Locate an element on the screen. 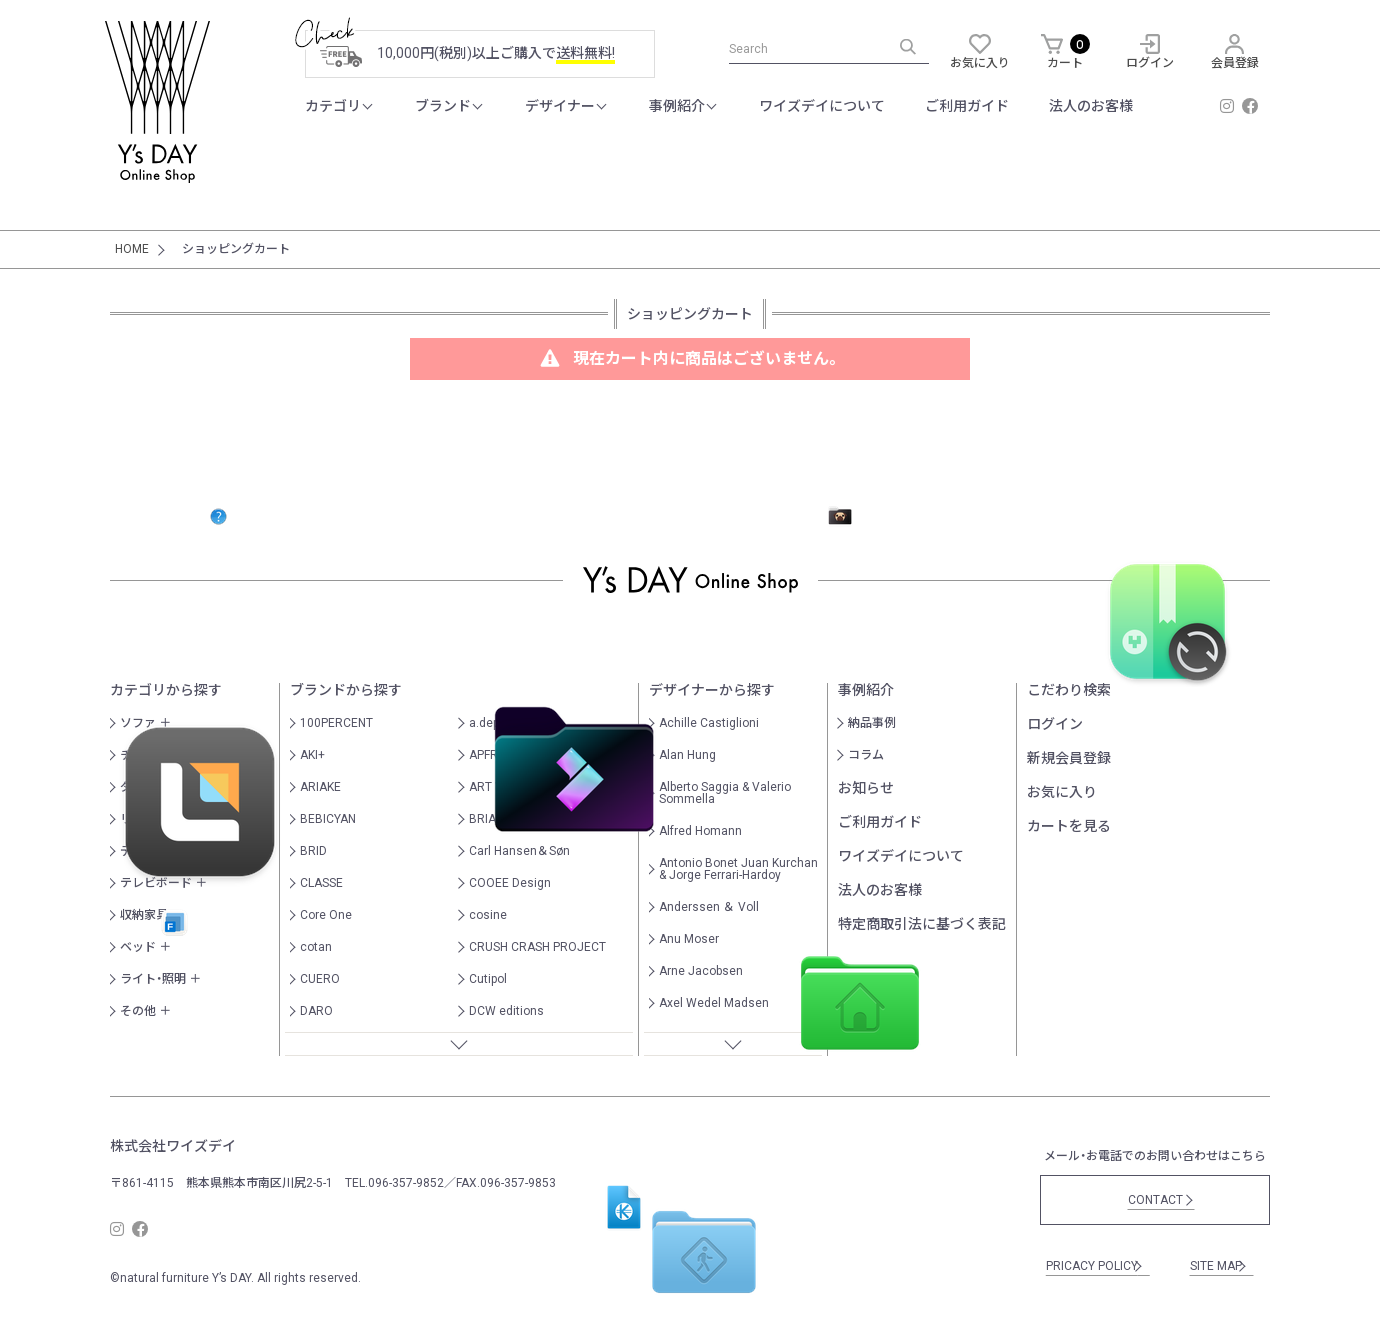 The image size is (1380, 1327). folder containing pug-related images or files is located at coordinates (840, 516).